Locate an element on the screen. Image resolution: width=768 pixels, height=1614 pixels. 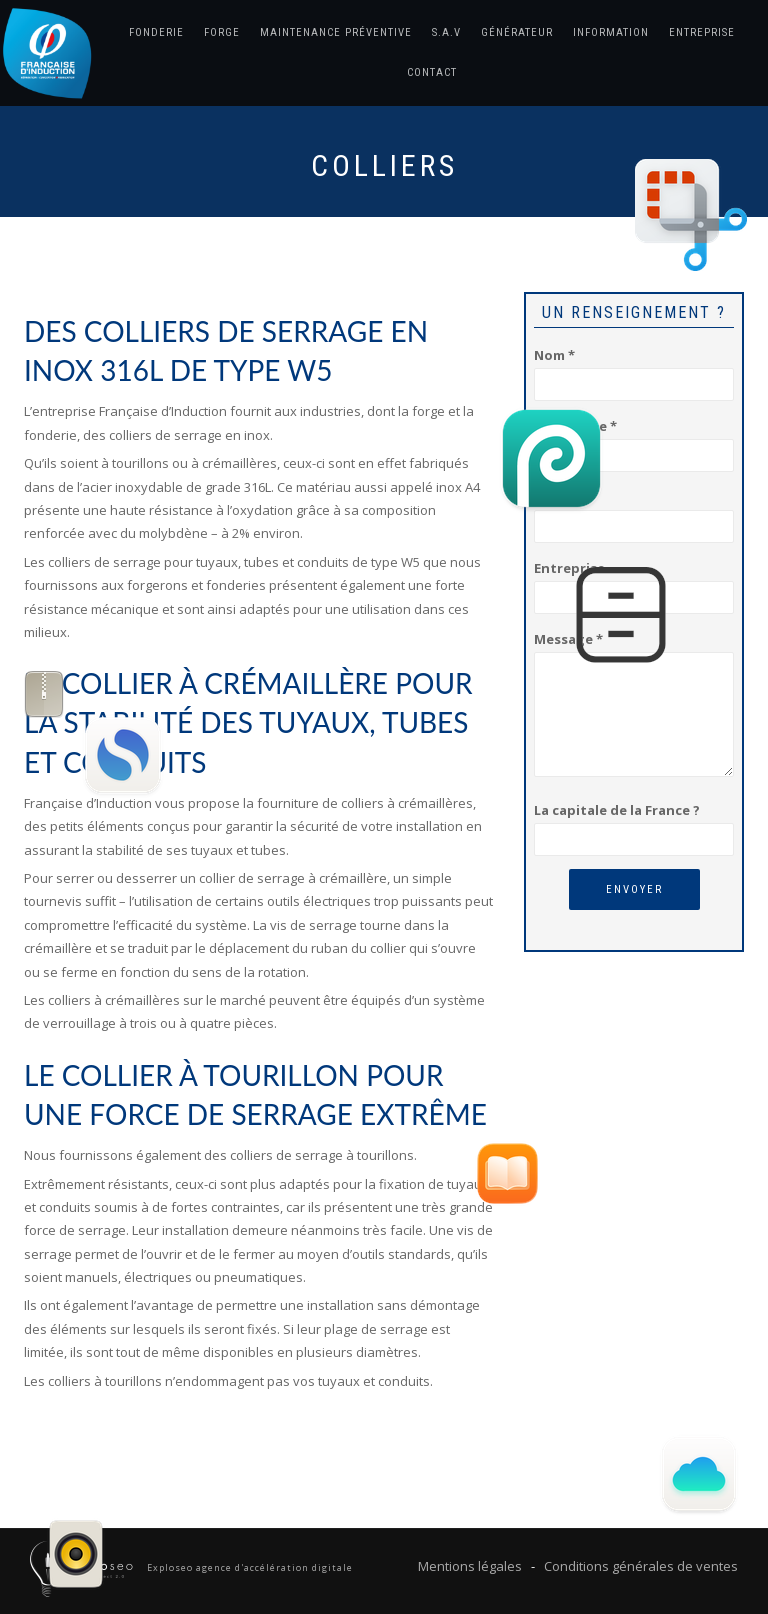
open the books app is located at coordinates (507, 1173).